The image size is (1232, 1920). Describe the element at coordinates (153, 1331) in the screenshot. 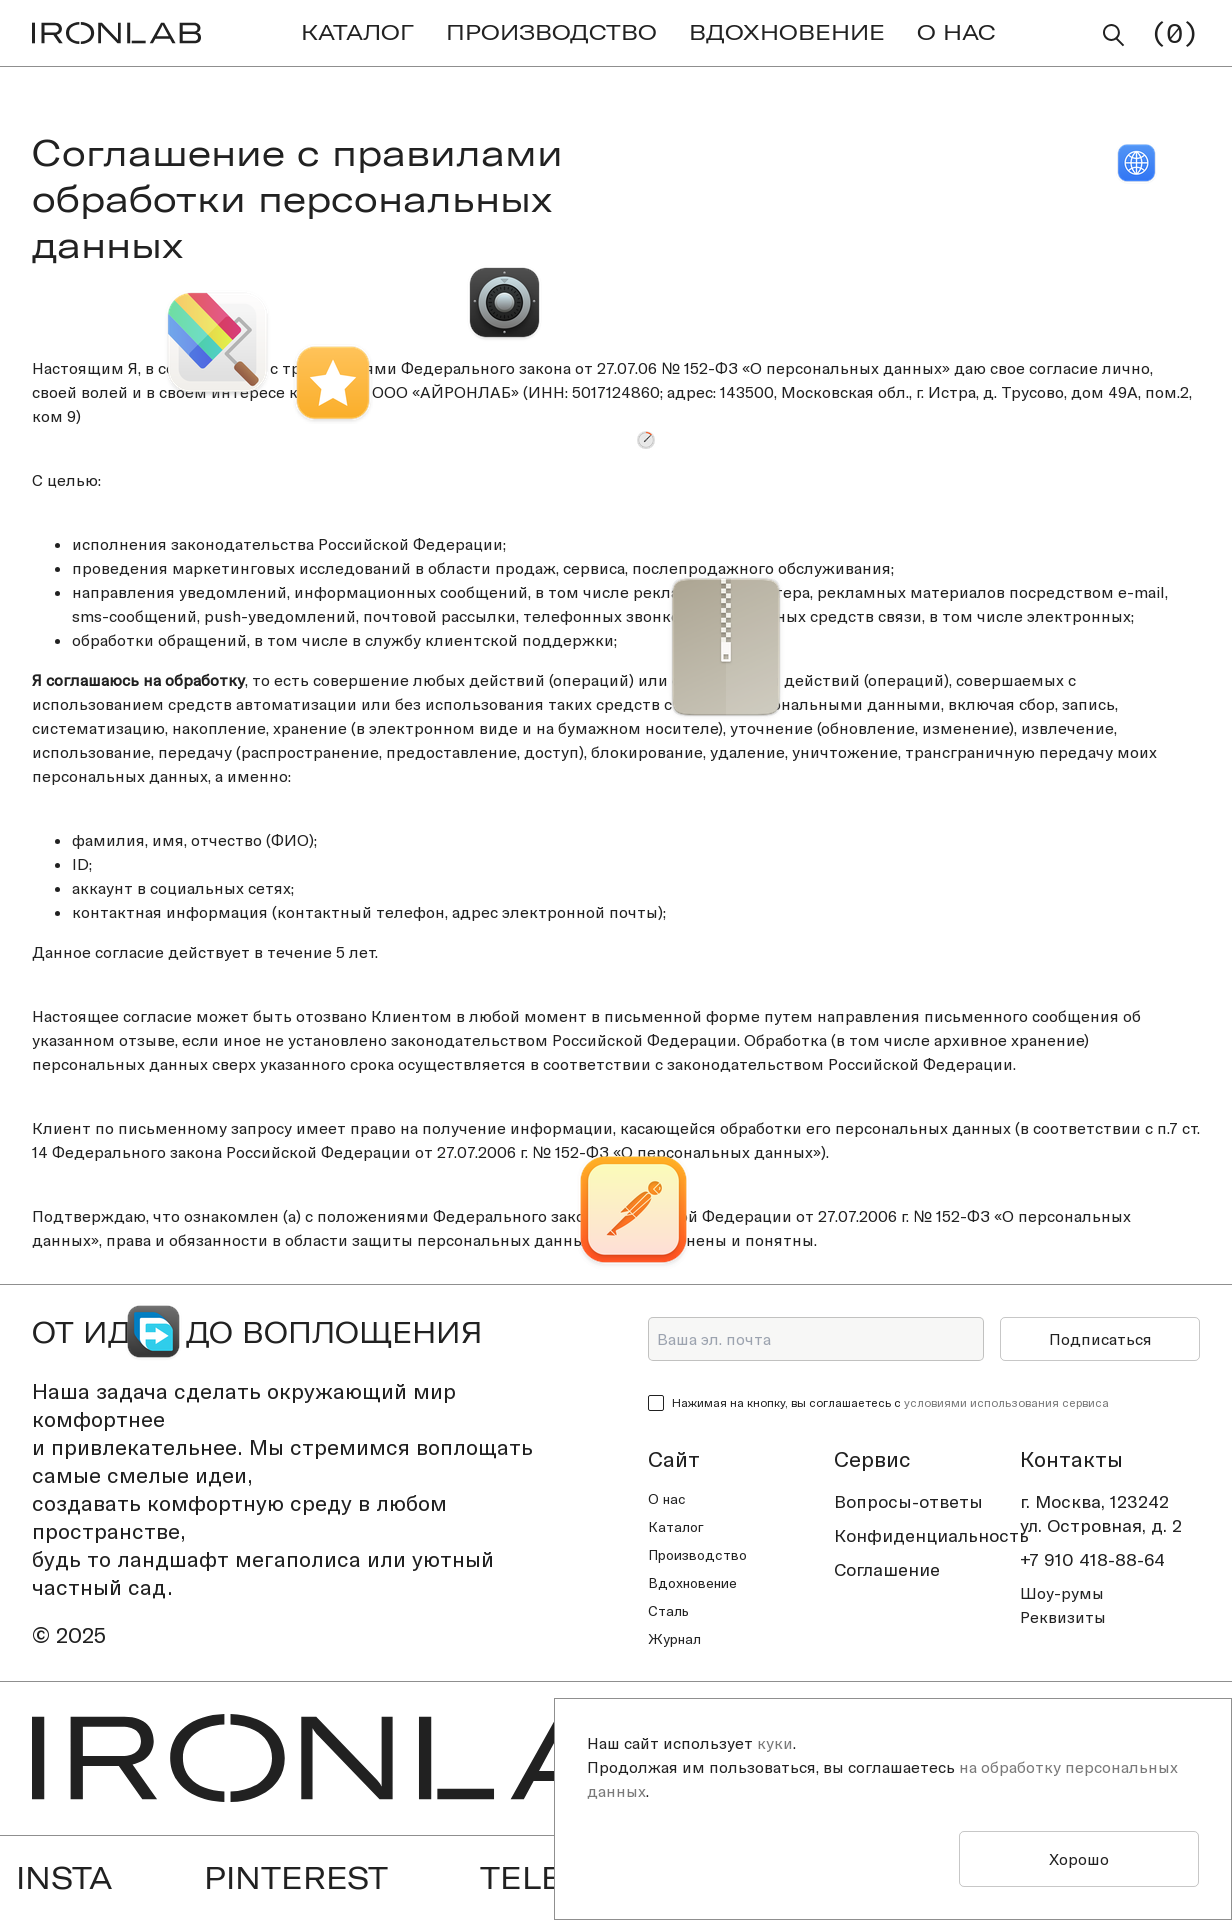

I see `open free download manager app` at that location.